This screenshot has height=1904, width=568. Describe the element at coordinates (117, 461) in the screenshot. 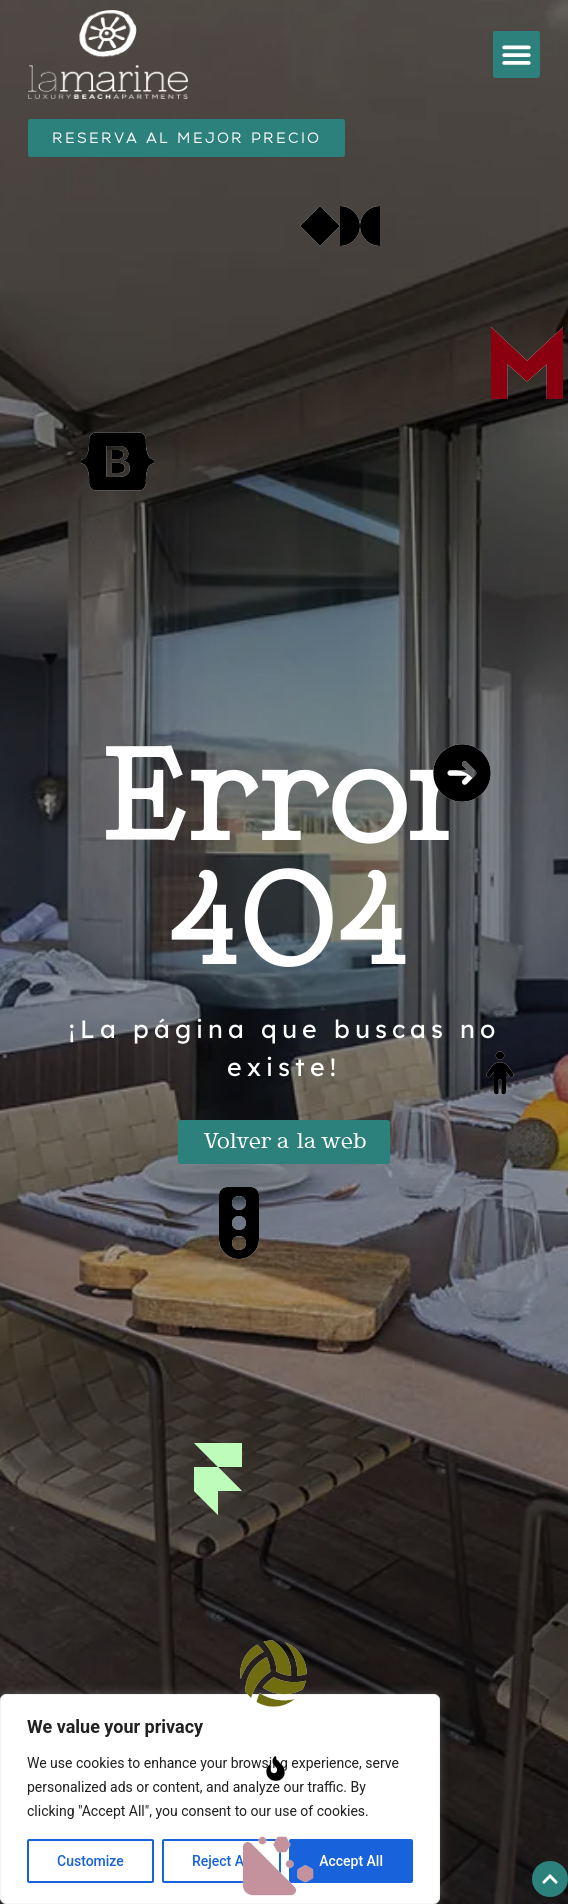

I see `bootstrap framework logo` at that location.